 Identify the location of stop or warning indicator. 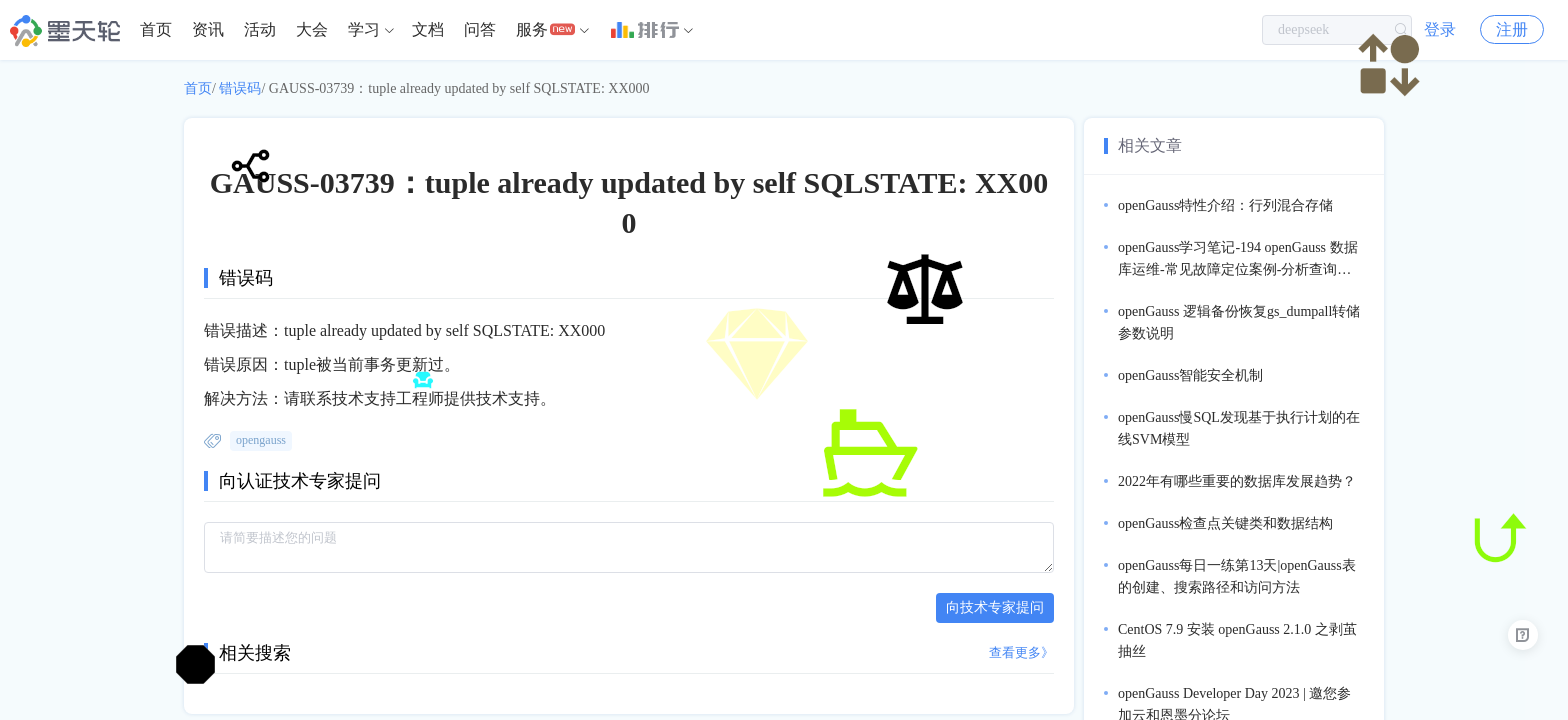
(195, 664).